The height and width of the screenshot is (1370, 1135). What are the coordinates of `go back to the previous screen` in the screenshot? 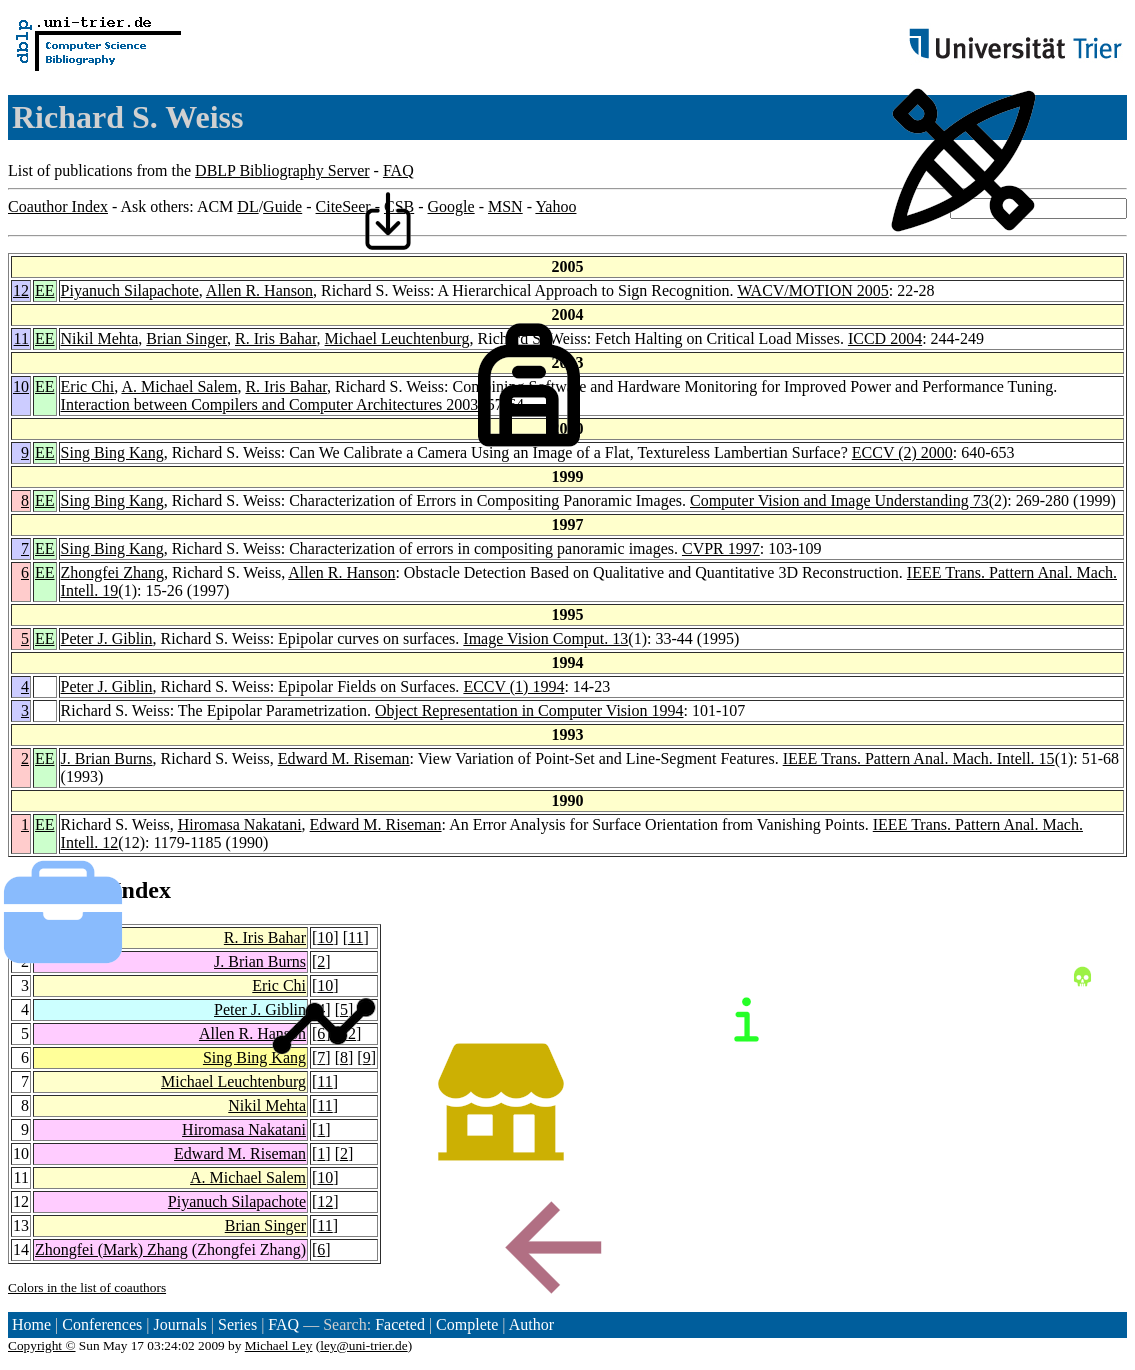 It's located at (554, 1247).